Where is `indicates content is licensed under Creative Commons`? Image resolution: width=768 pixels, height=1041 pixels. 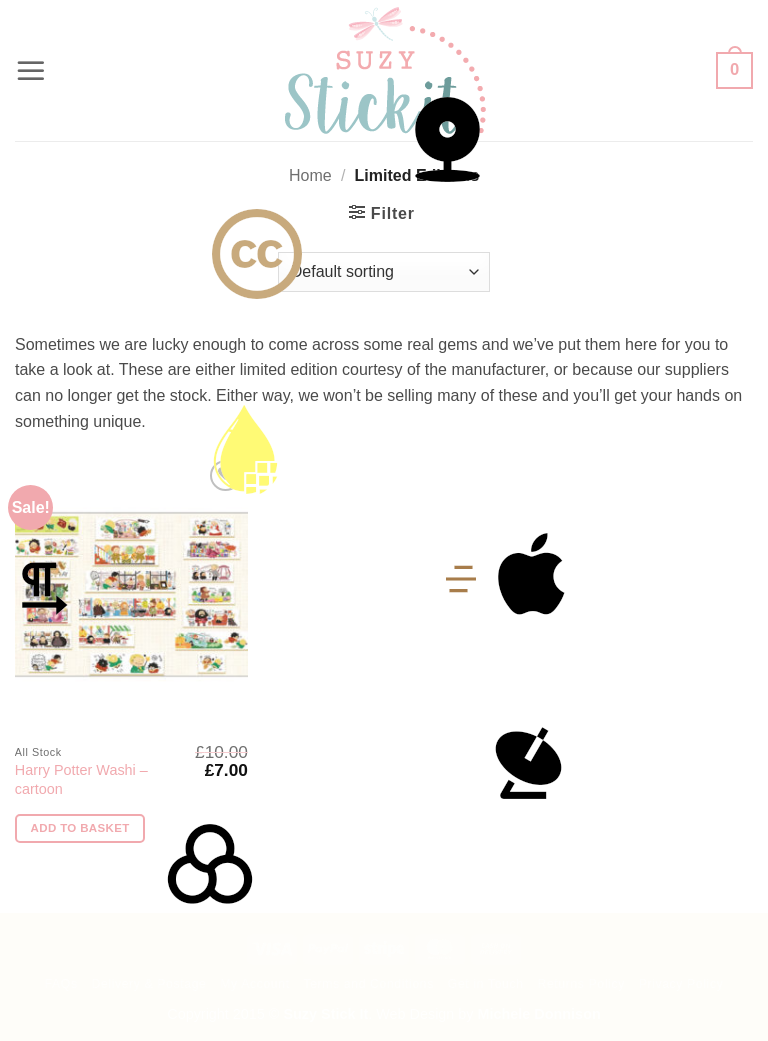
indicates content is licensed under Creative Commons is located at coordinates (257, 254).